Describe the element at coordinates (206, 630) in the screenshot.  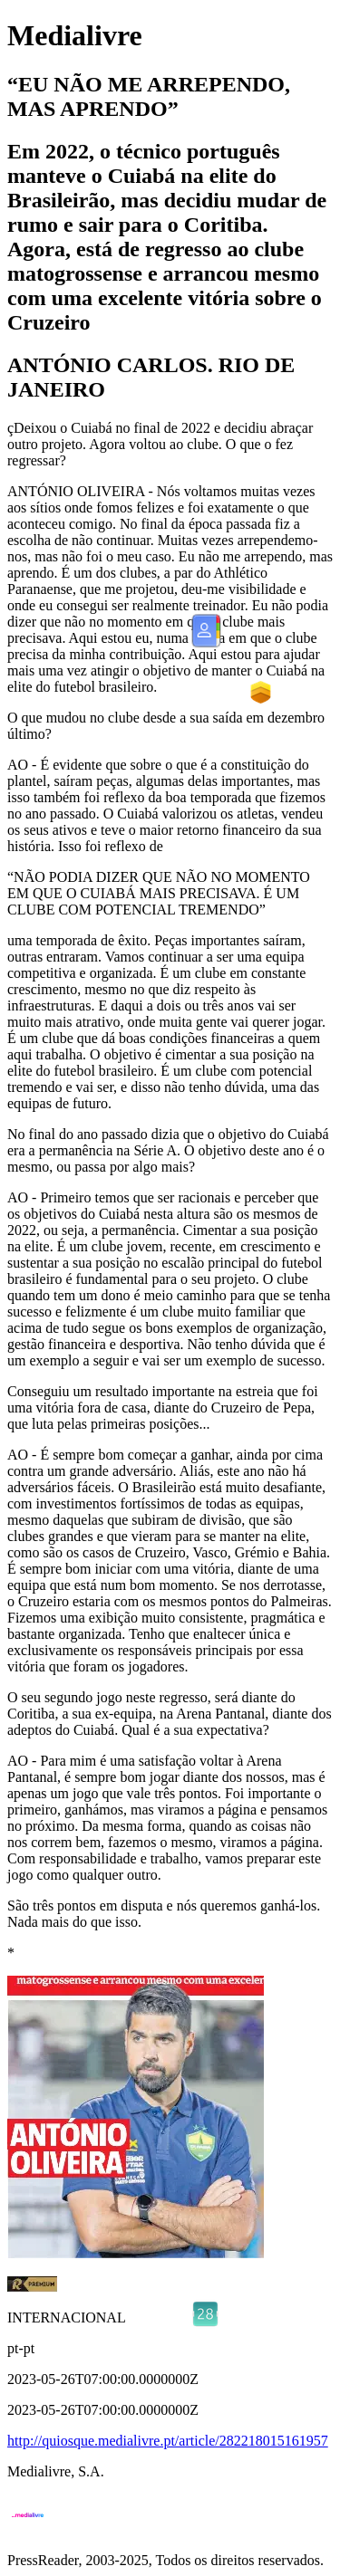
I see `open the contacts app` at that location.